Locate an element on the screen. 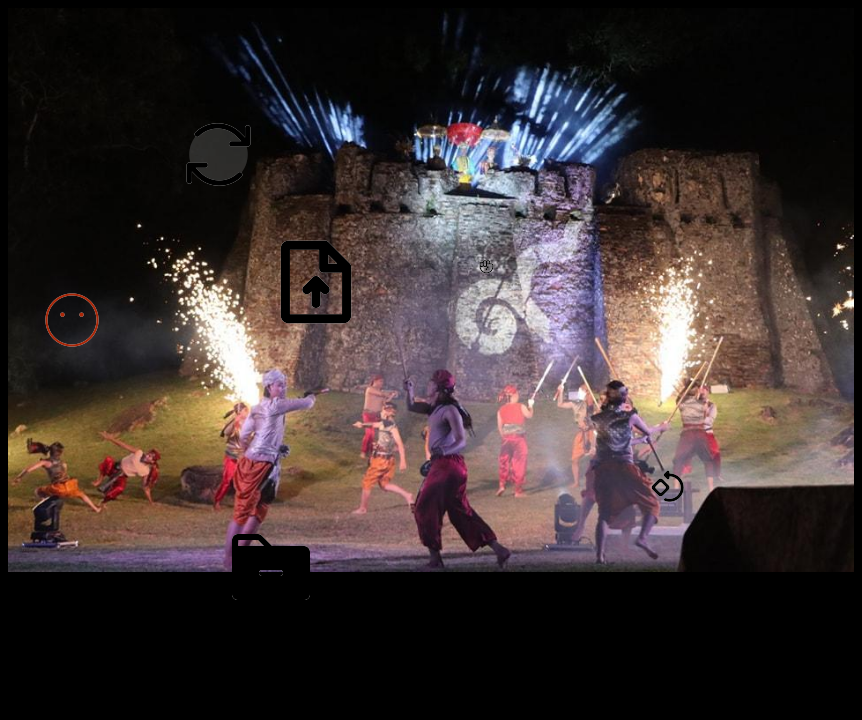 Image resolution: width=862 pixels, height=720 pixels. upload a file is located at coordinates (316, 282).